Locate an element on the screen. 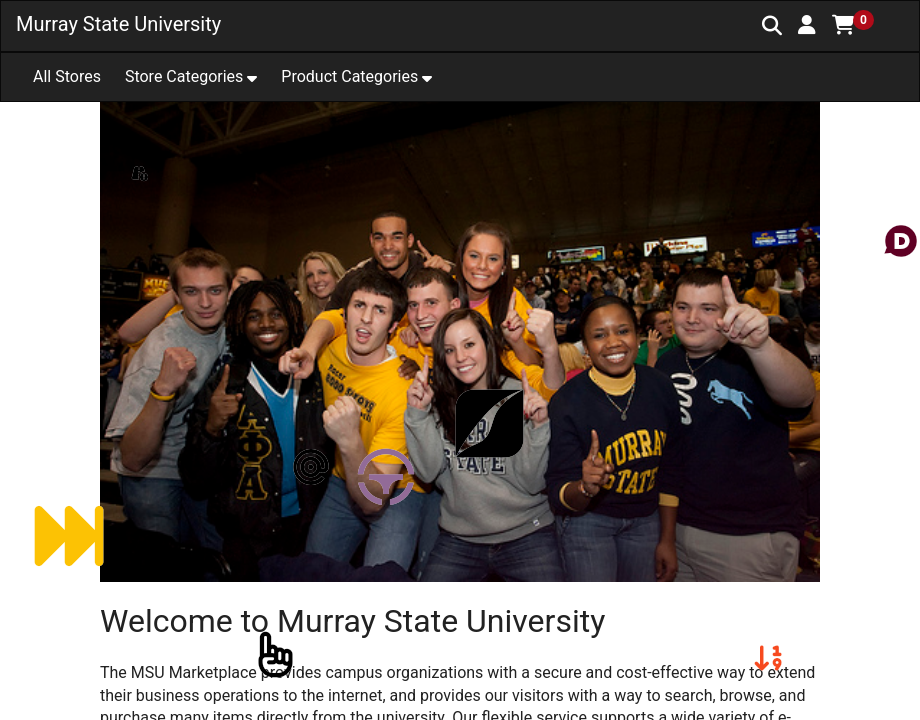 The width and height of the screenshot is (920, 720). road hazard or traffic warning ahead is located at coordinates (139, 173).